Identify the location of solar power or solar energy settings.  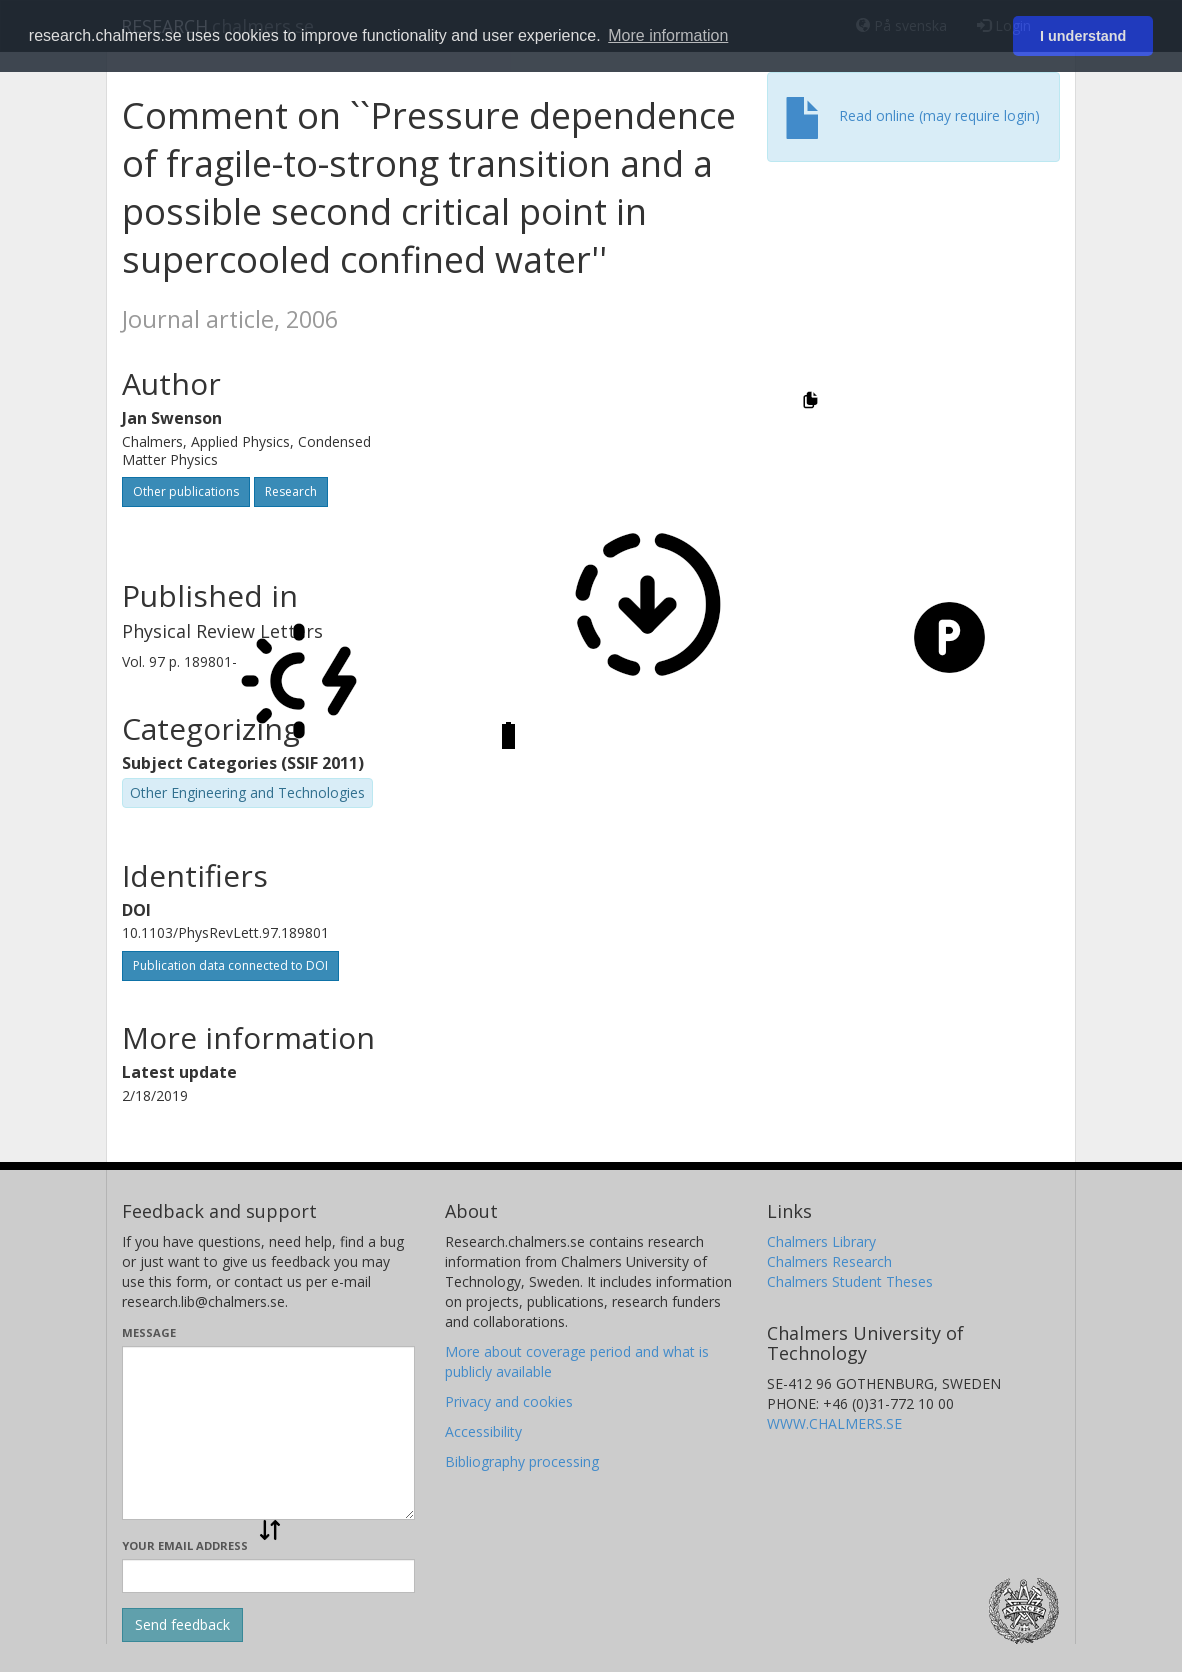
(299, 681).